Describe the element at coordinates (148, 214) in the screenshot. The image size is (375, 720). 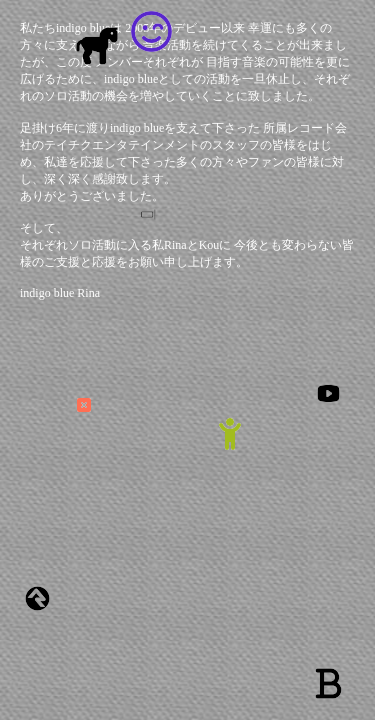
I see `align content to the right` at that location.